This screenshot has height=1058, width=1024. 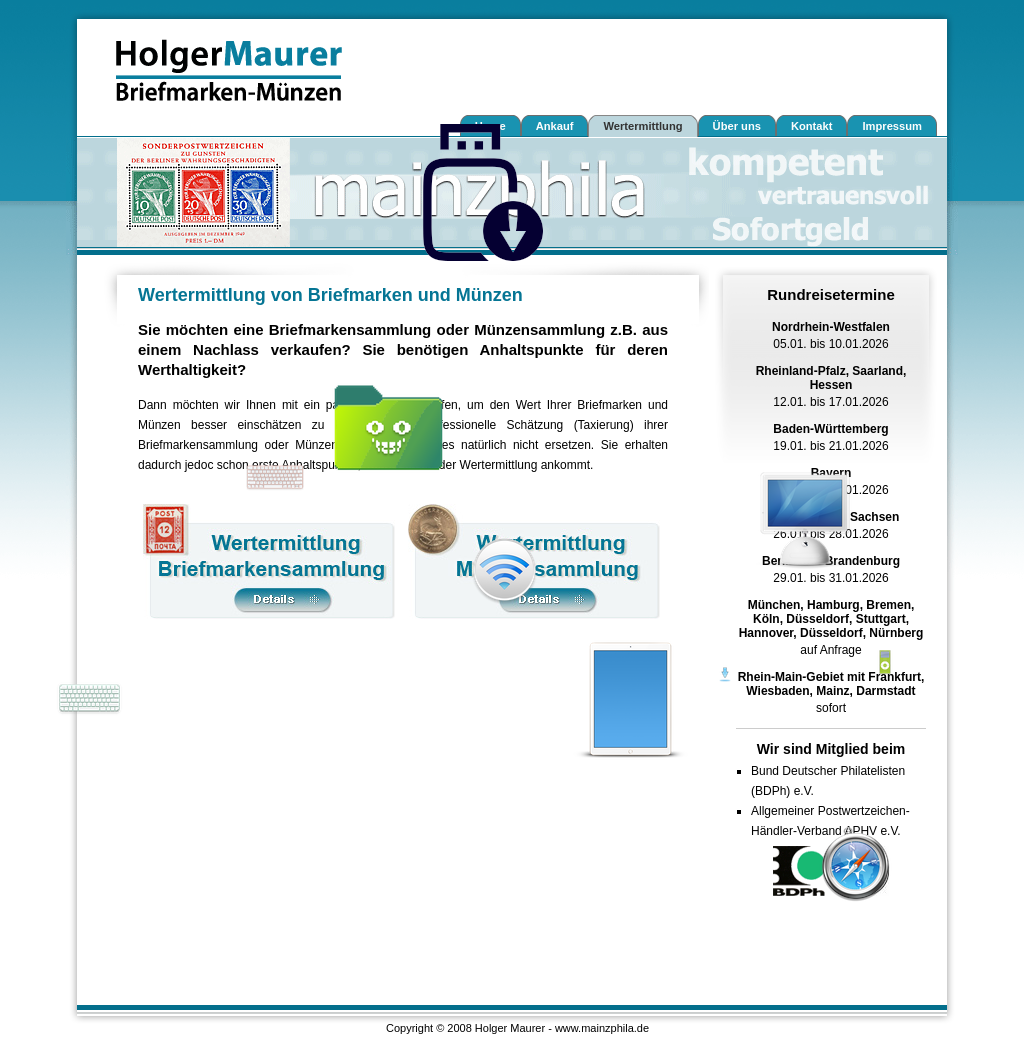 What do you see at coordinates (89, 698) in the screenshot?
I see `bluetooth keyboard connected successfully` at bounding box center [89, 698].